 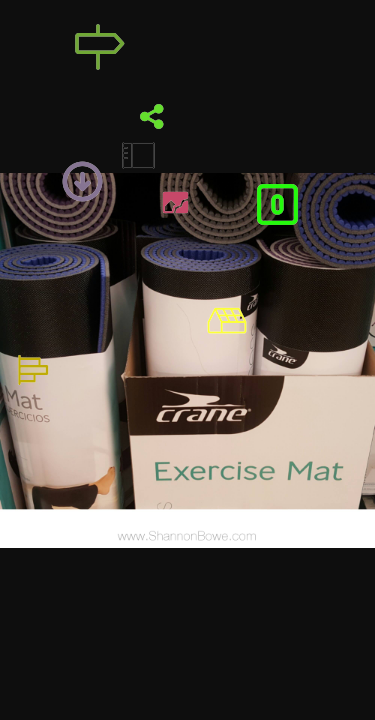 What do you see at coordinates (138, 155) in the screenshot?
I see `toggle the sidebar panel` at bounding box center [138, 155].